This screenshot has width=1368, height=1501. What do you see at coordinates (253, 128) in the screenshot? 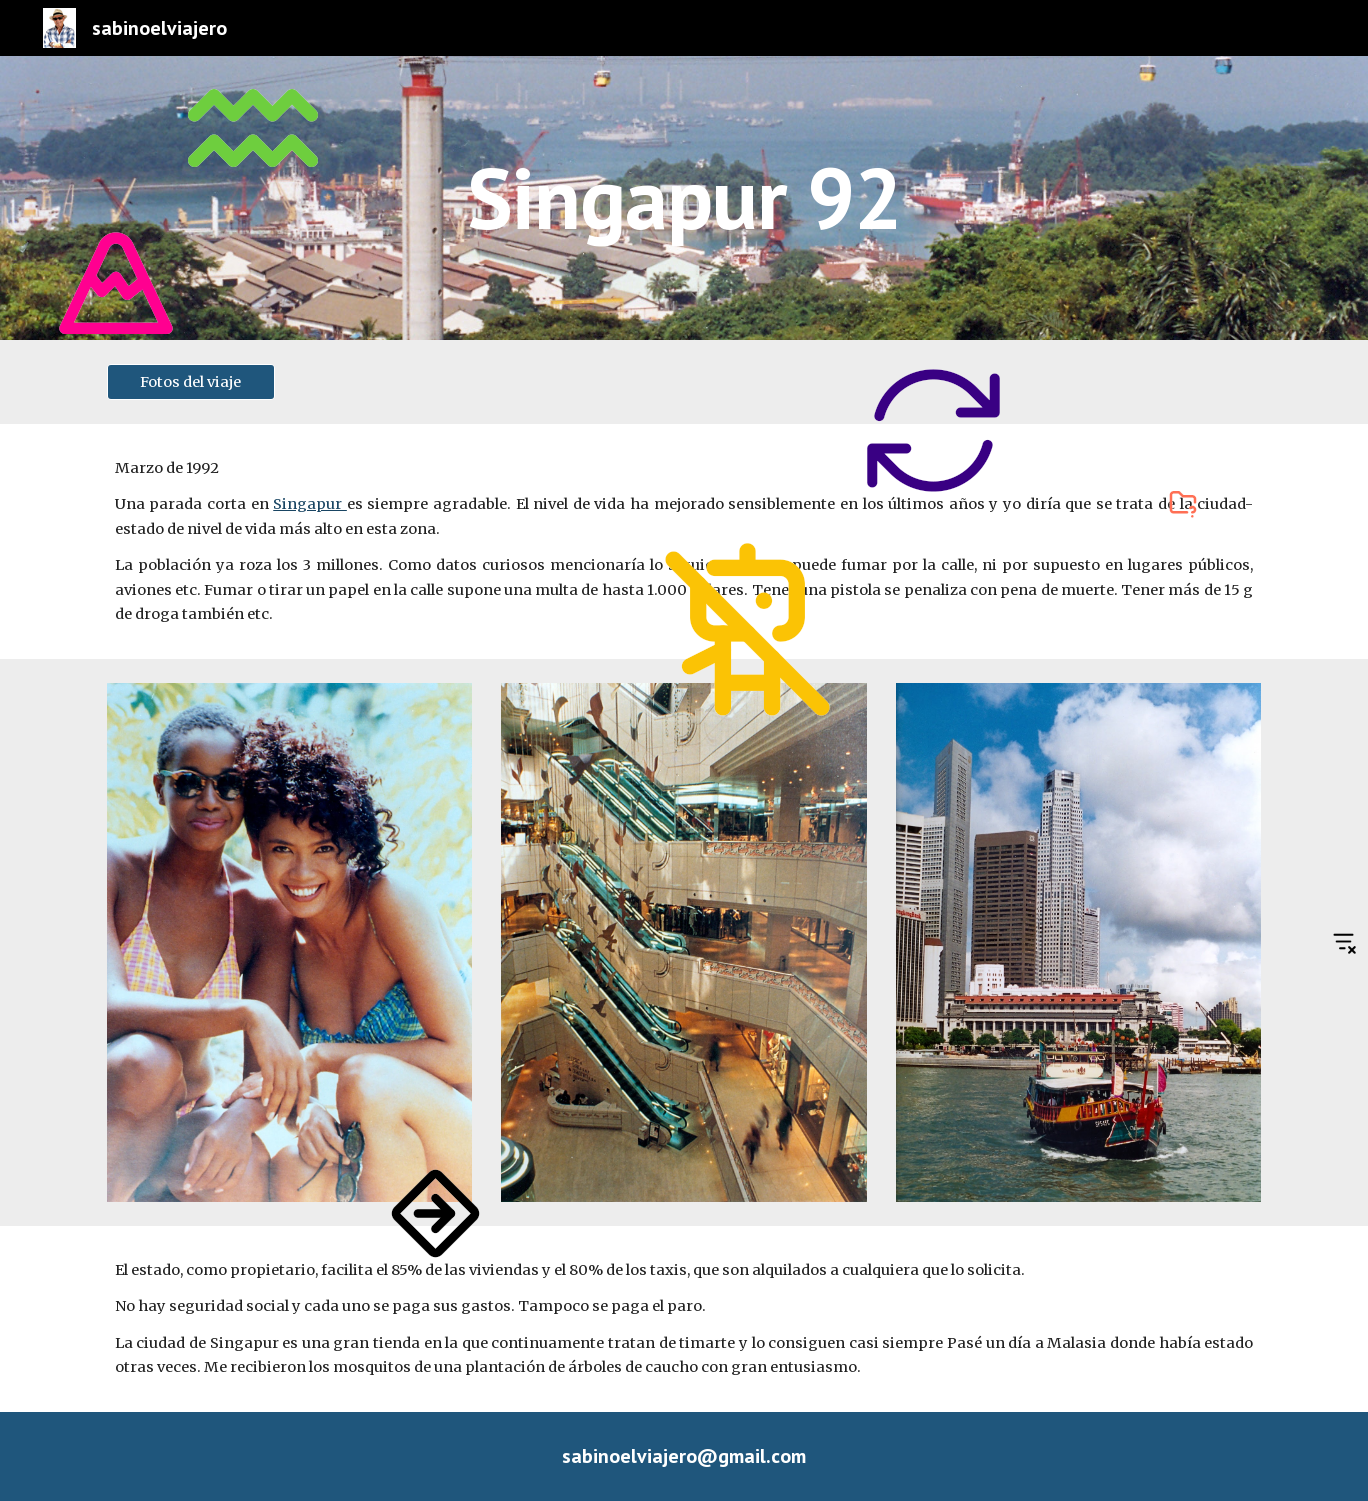
I see `indicates aquarius zodiac sign` at bounding box center [253, 128].